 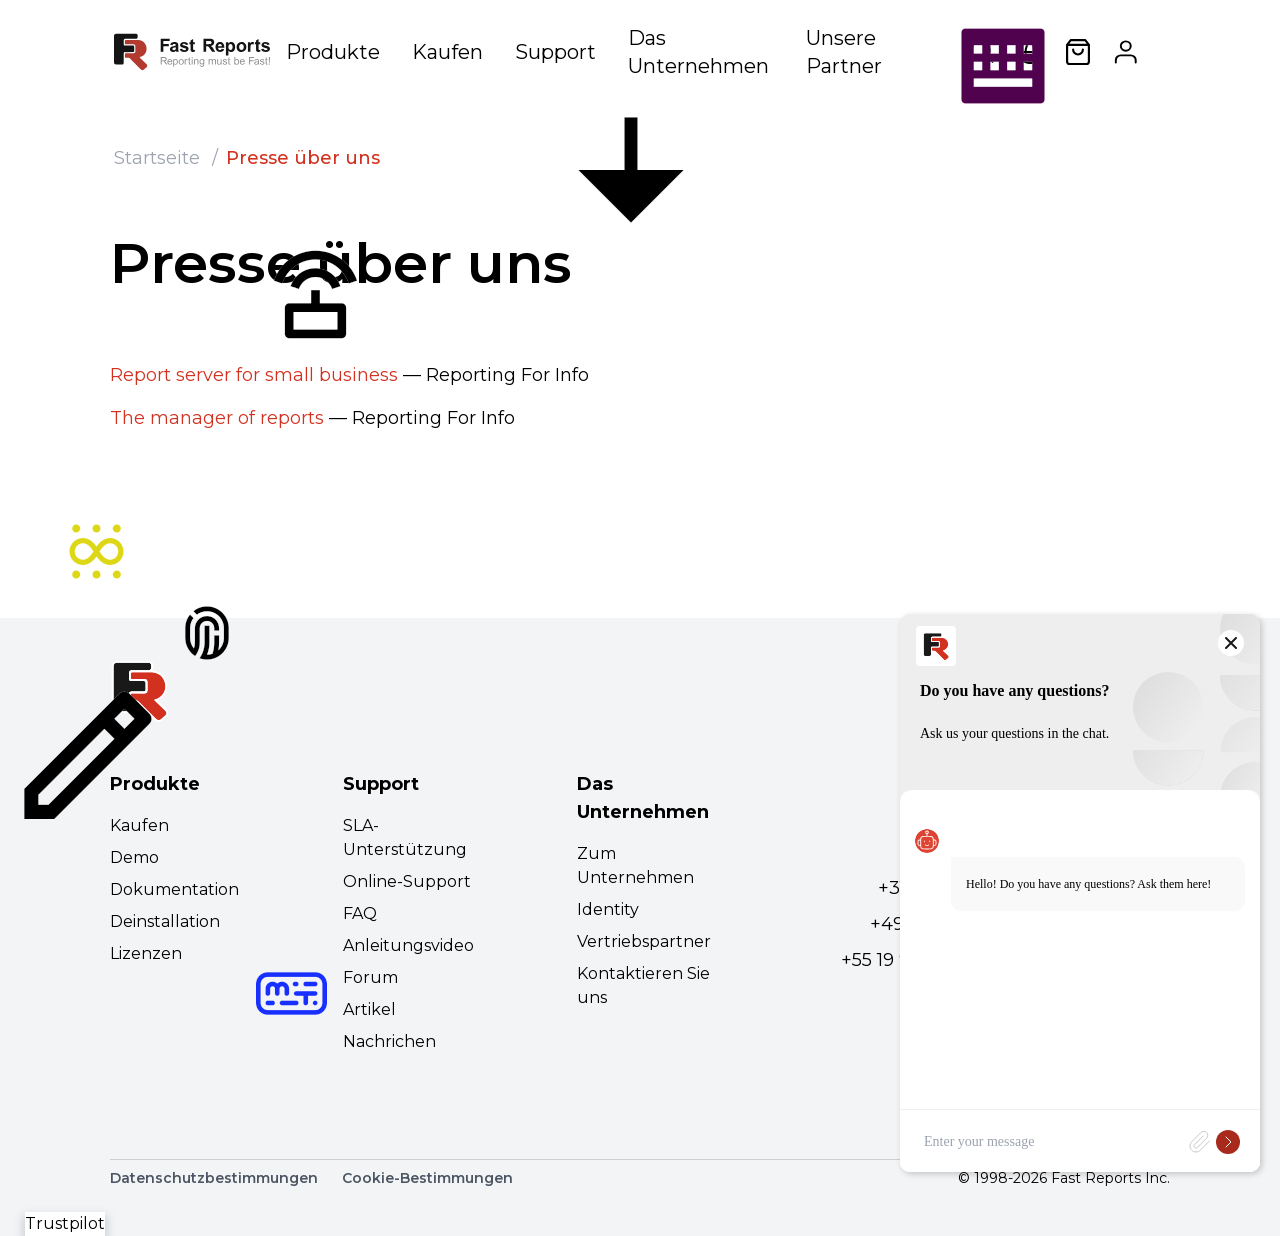 What do you see at coordinates (88, 756) in the screenshot?
I see `edit content or text` at bounding box center [88, 756].